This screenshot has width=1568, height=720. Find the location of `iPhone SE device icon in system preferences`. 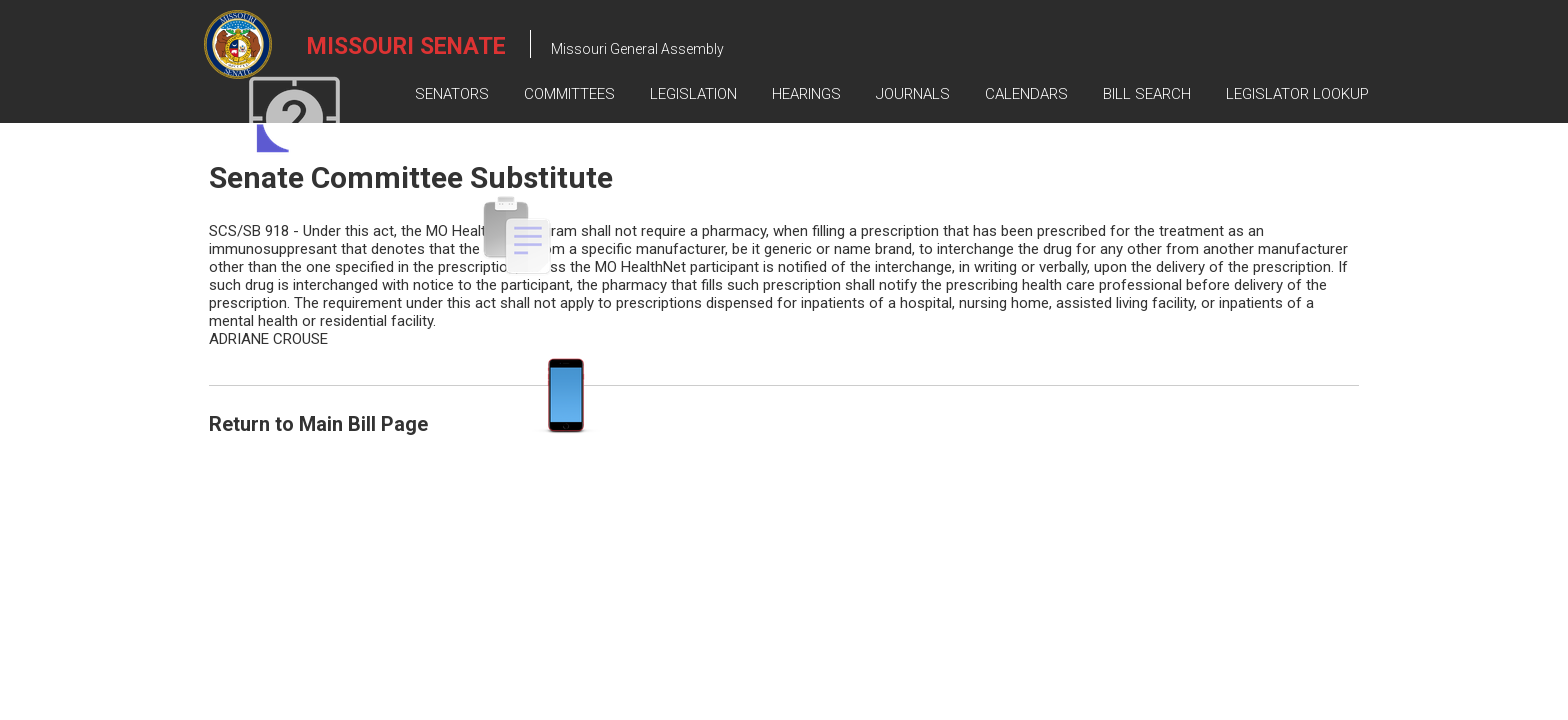

iPhone SE device icon in system preferences is located at coordinates (566, 396).